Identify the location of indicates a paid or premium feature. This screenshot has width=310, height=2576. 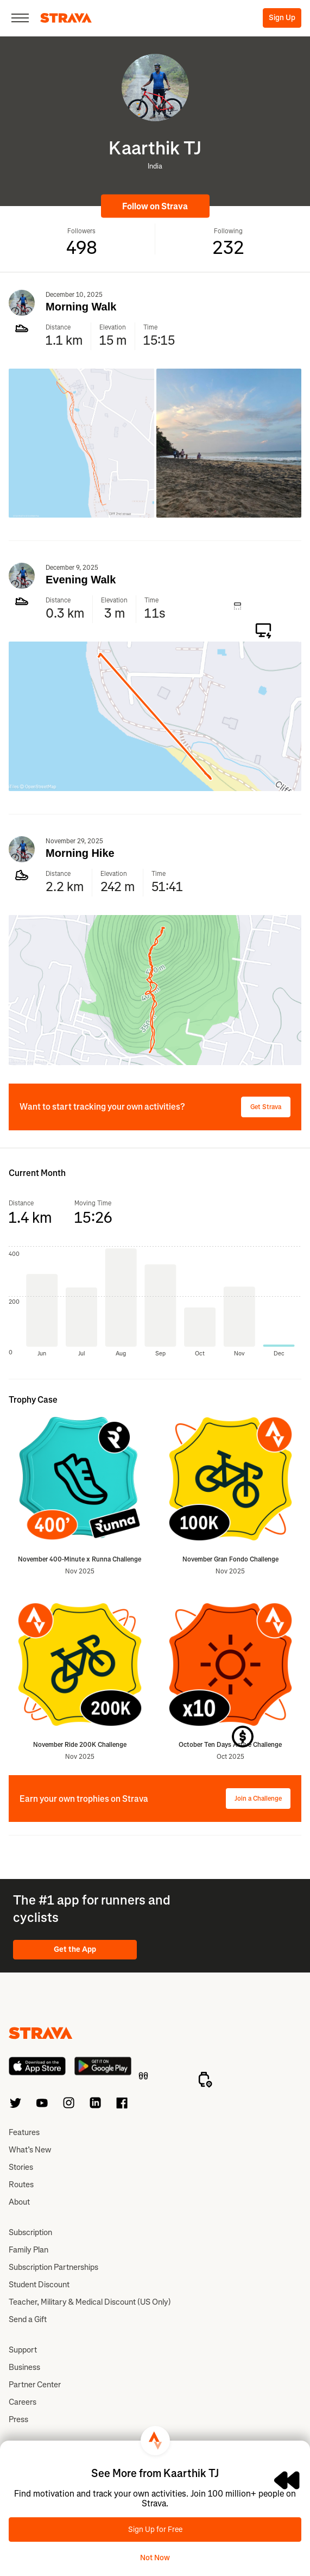
(243, 1737).